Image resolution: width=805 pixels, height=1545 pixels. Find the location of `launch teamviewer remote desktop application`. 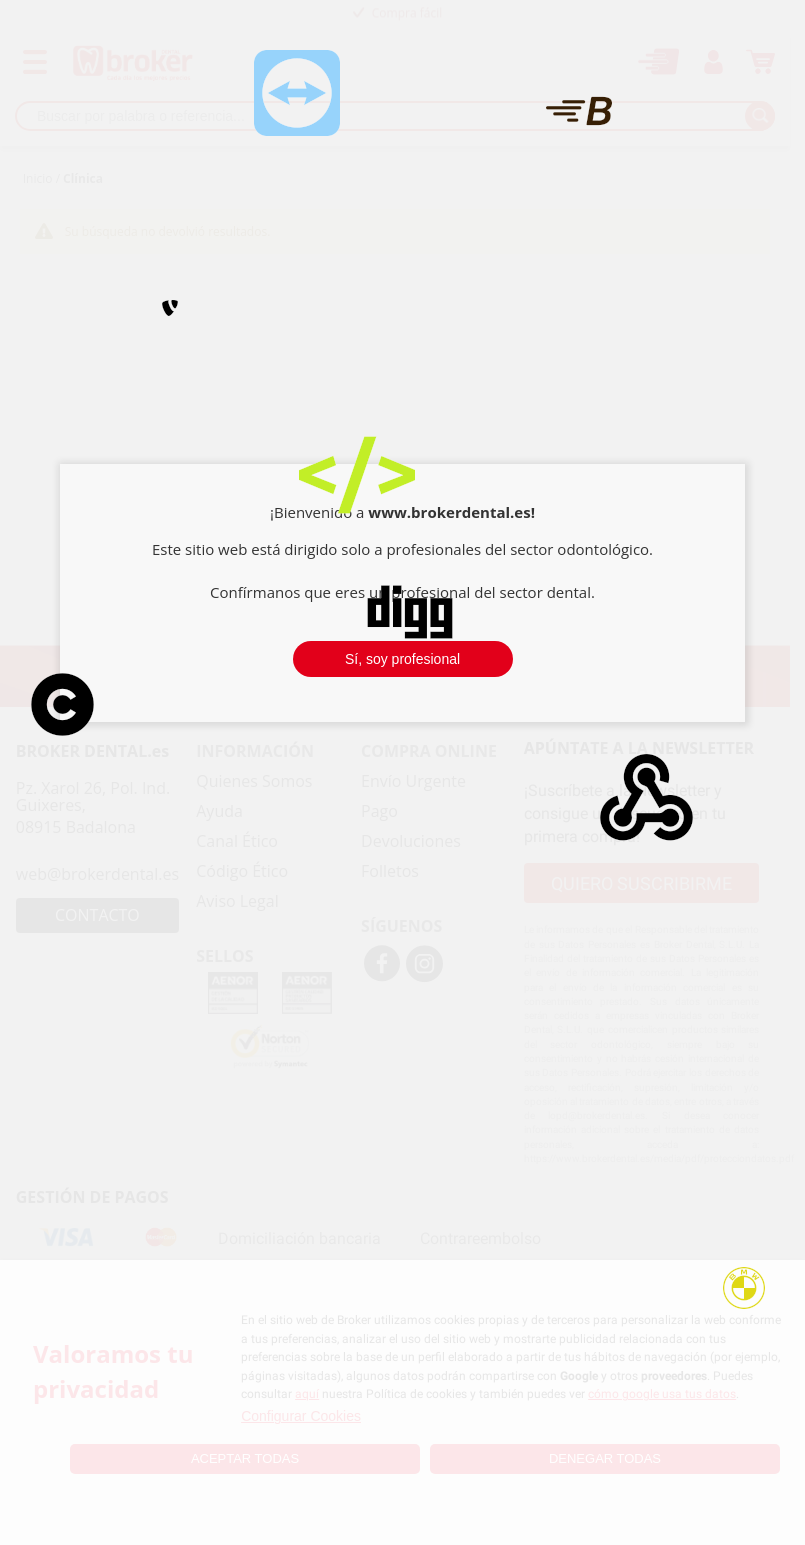

launch teamviewer remote desktop application is located at coordinates (297, 93).